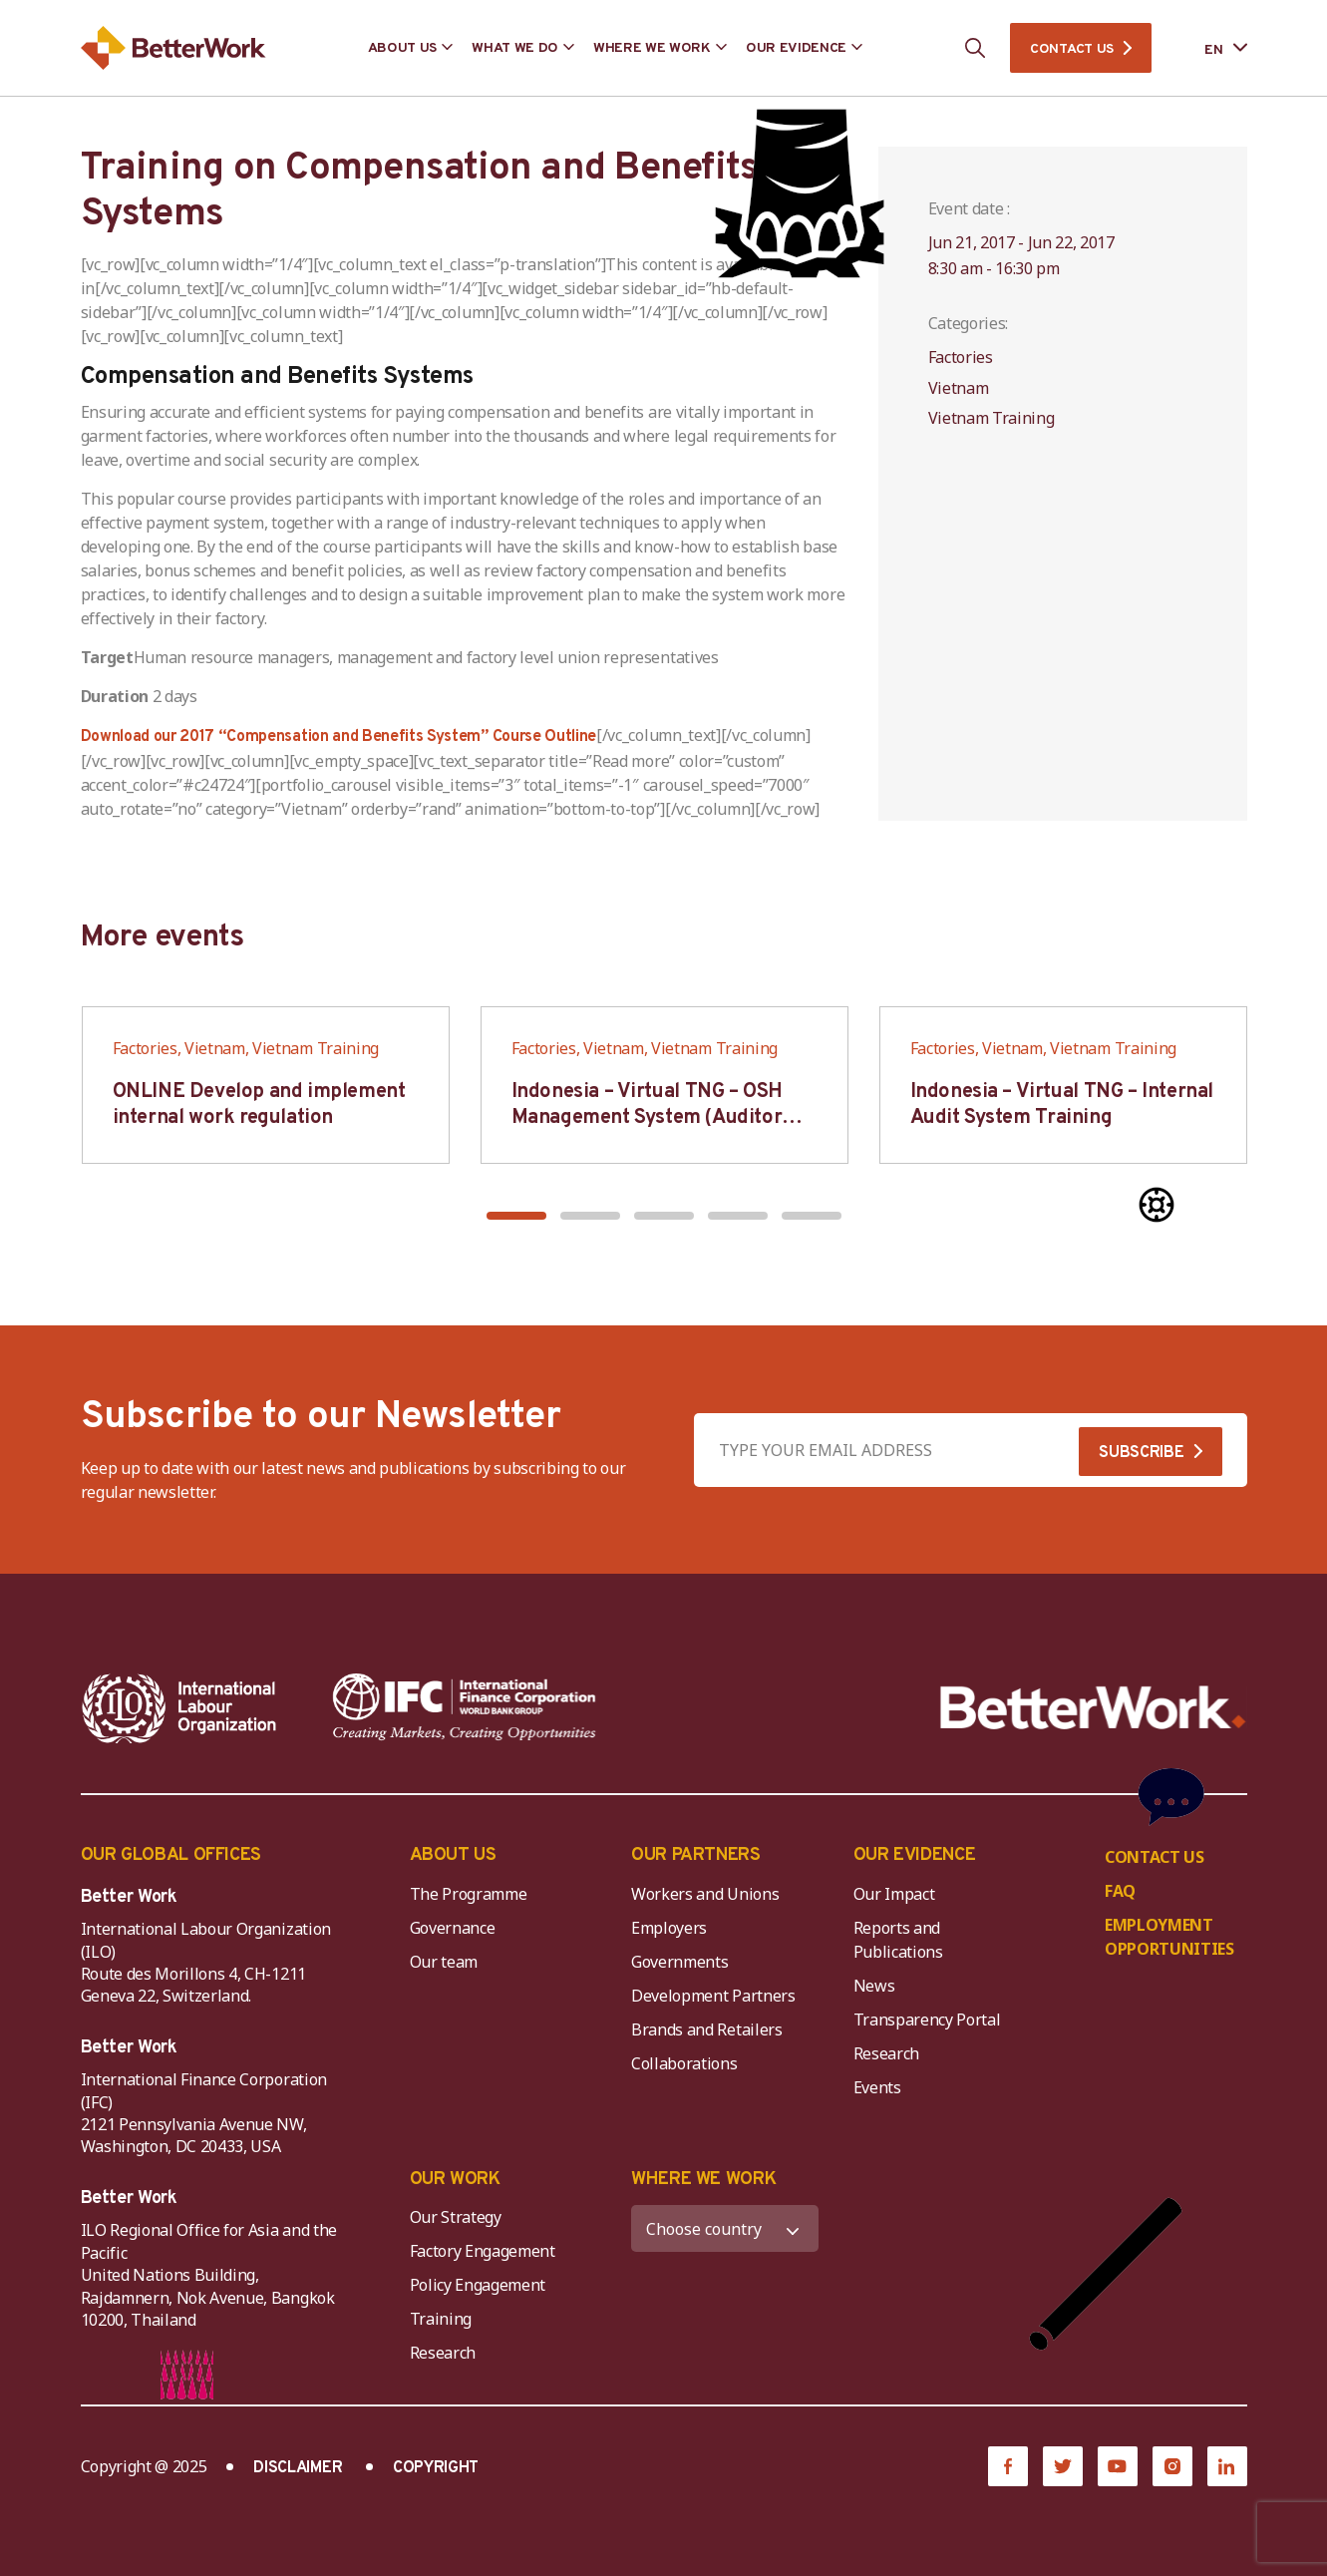 Image resolution: width=1327 pixels, height=2576 pixels. What do you see at coordinates (186, 2373) in the screenshot?
I see `indicates a spike trap or hazard zone` at bounding box center [186, 2373].